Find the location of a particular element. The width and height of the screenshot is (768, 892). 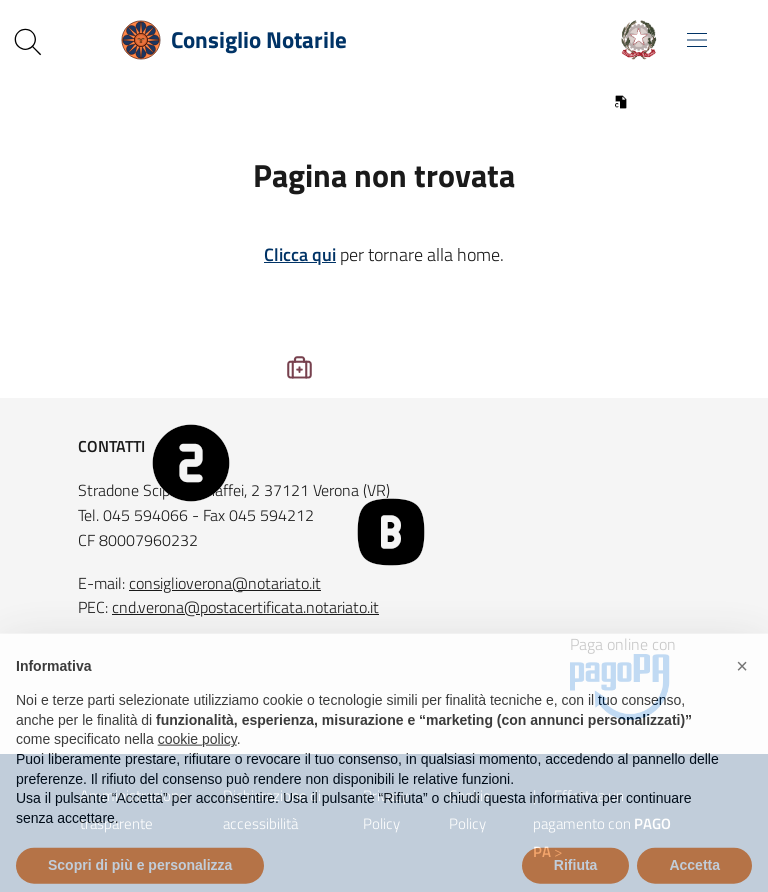

indicates step 2 in a multi-step process is located at coordinates (191, 463).